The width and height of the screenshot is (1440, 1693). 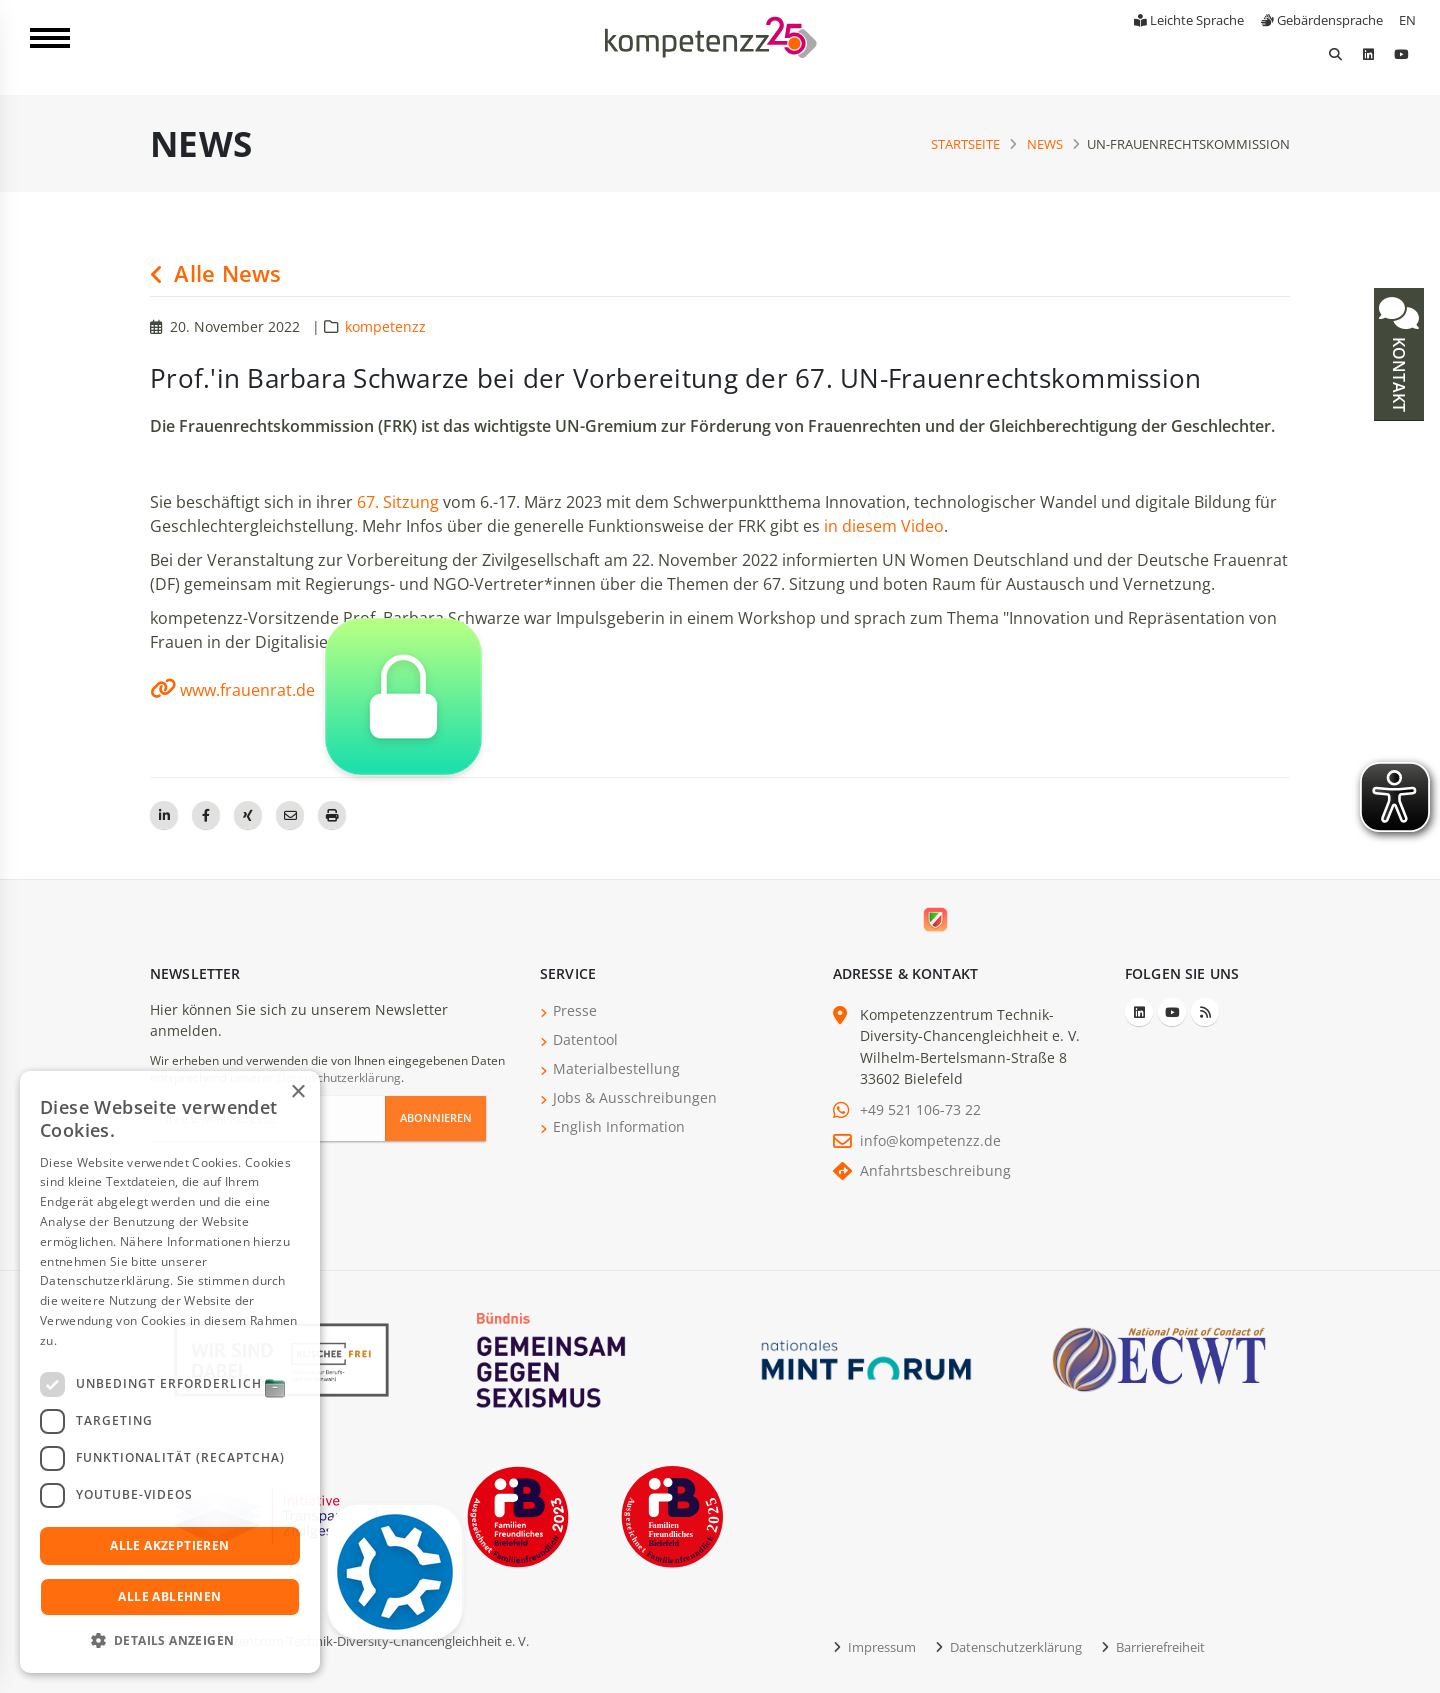 What do you see at coordinates (275, 1388) in the screenshot?
I see `open the file manager` at bounding box center [275, 1388].